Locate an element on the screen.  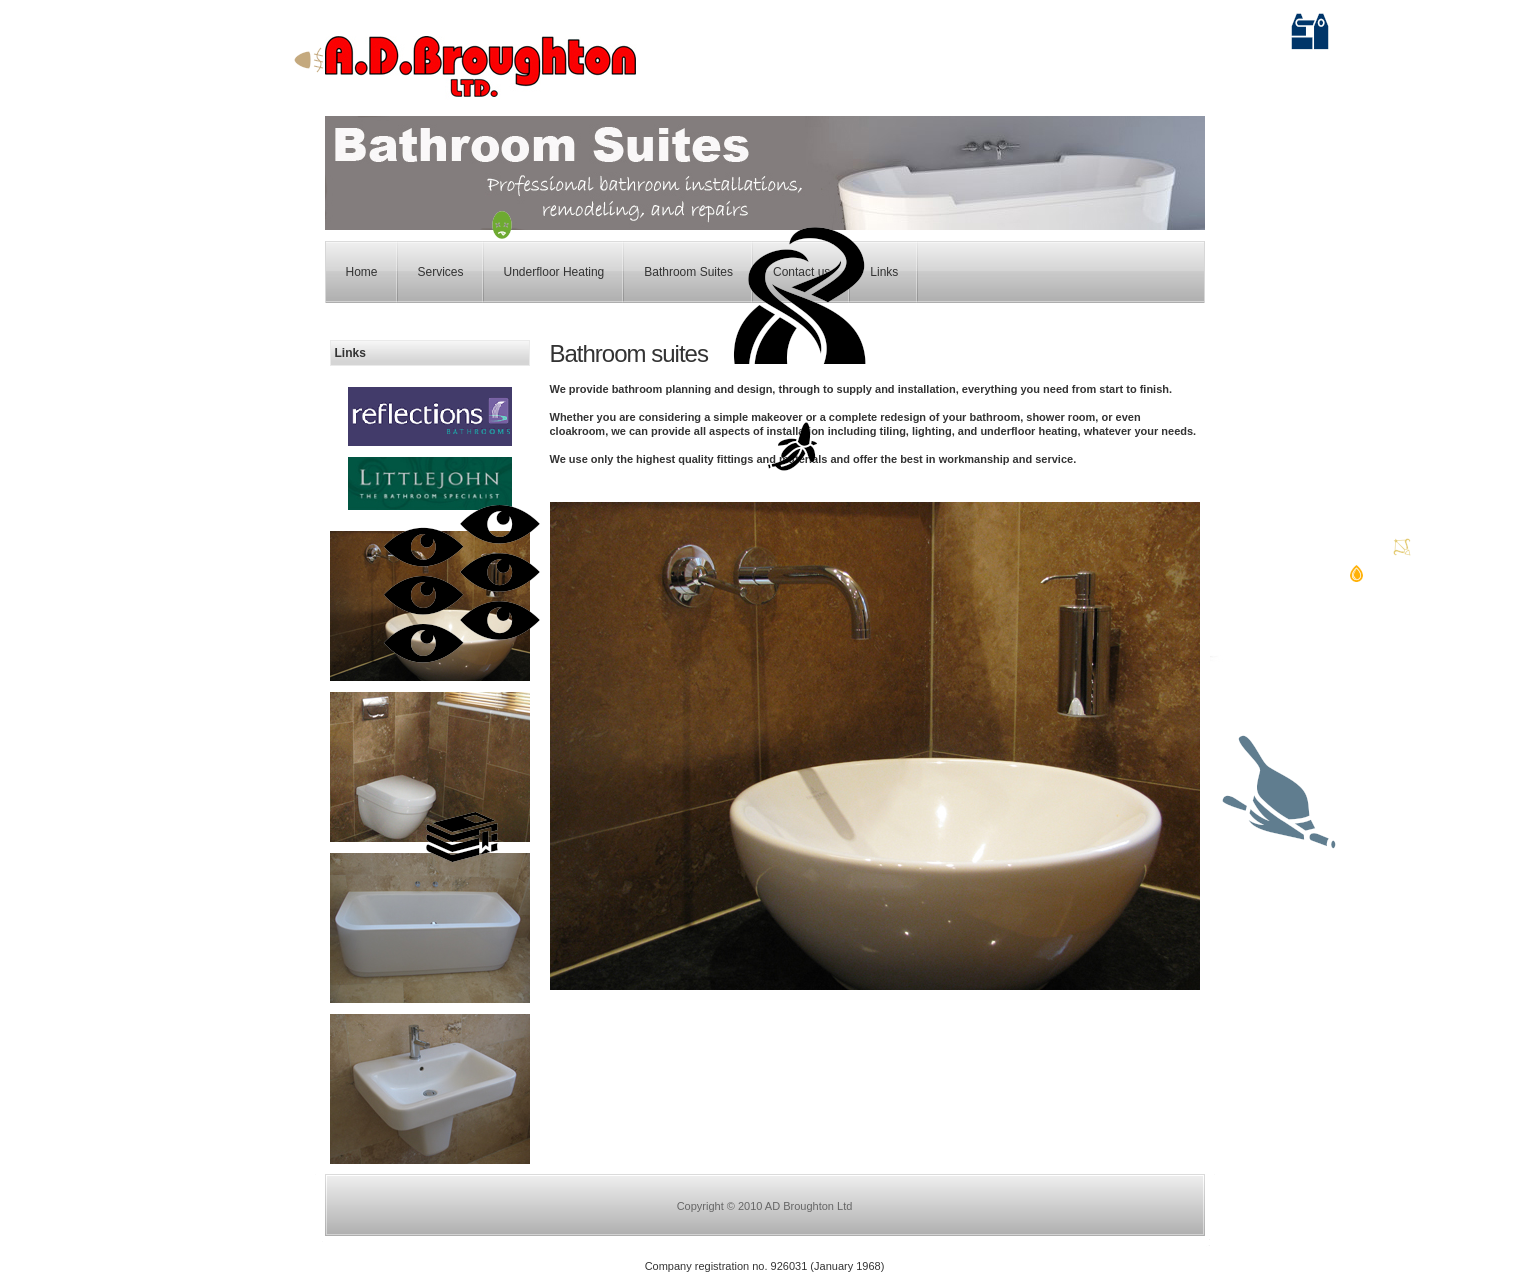
indicates a multi-view or surveillance mode is located at coordinates (462, 584).